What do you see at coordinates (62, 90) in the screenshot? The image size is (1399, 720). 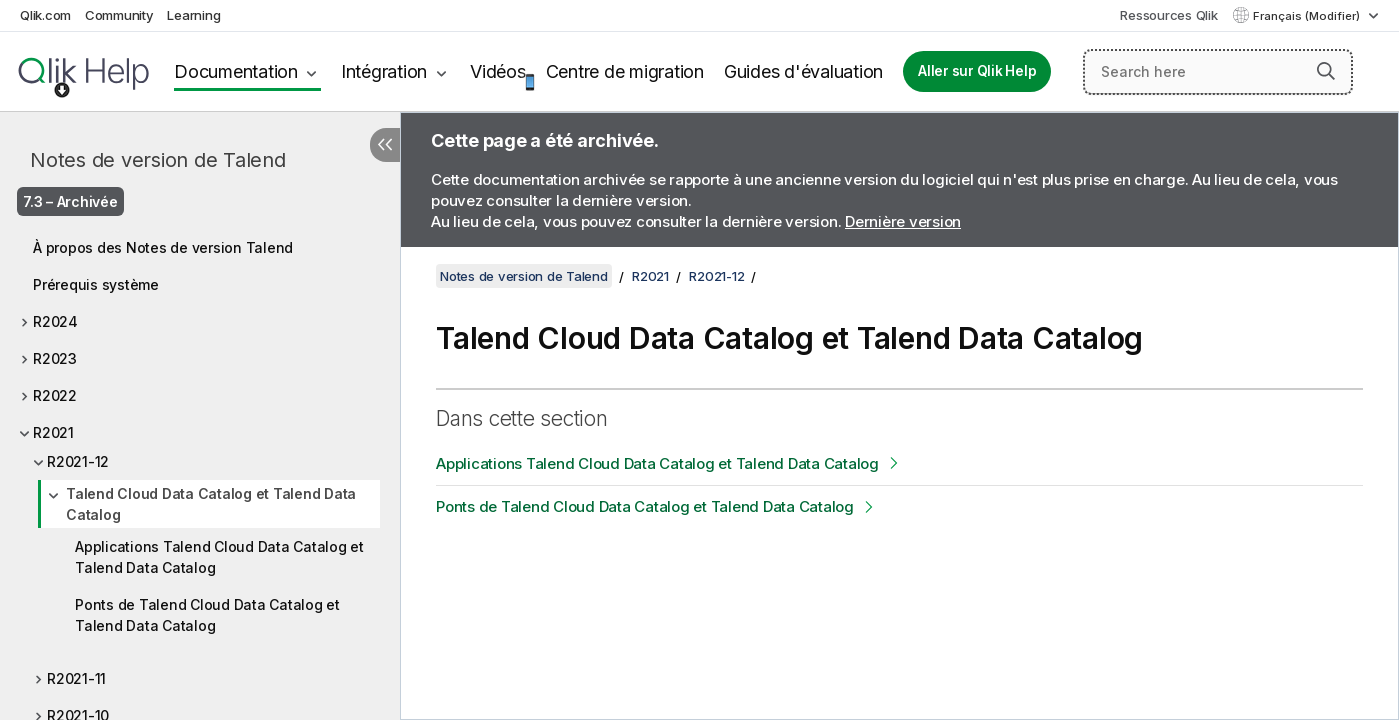 I see `access your downloads folder` at bounding box center [62, 90].